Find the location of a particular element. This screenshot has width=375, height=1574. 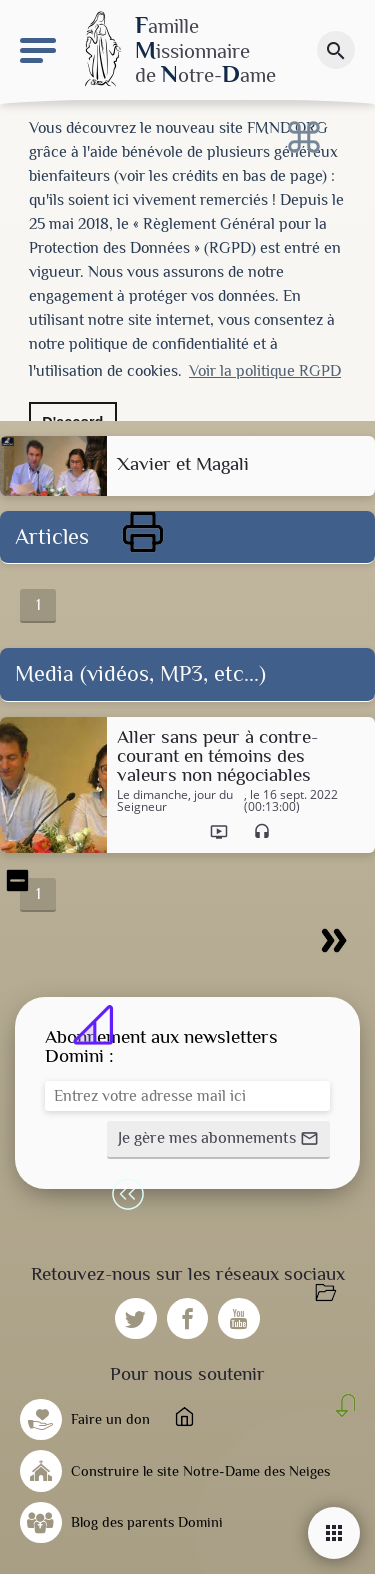

print the current document is located at coordinates (143, 532).